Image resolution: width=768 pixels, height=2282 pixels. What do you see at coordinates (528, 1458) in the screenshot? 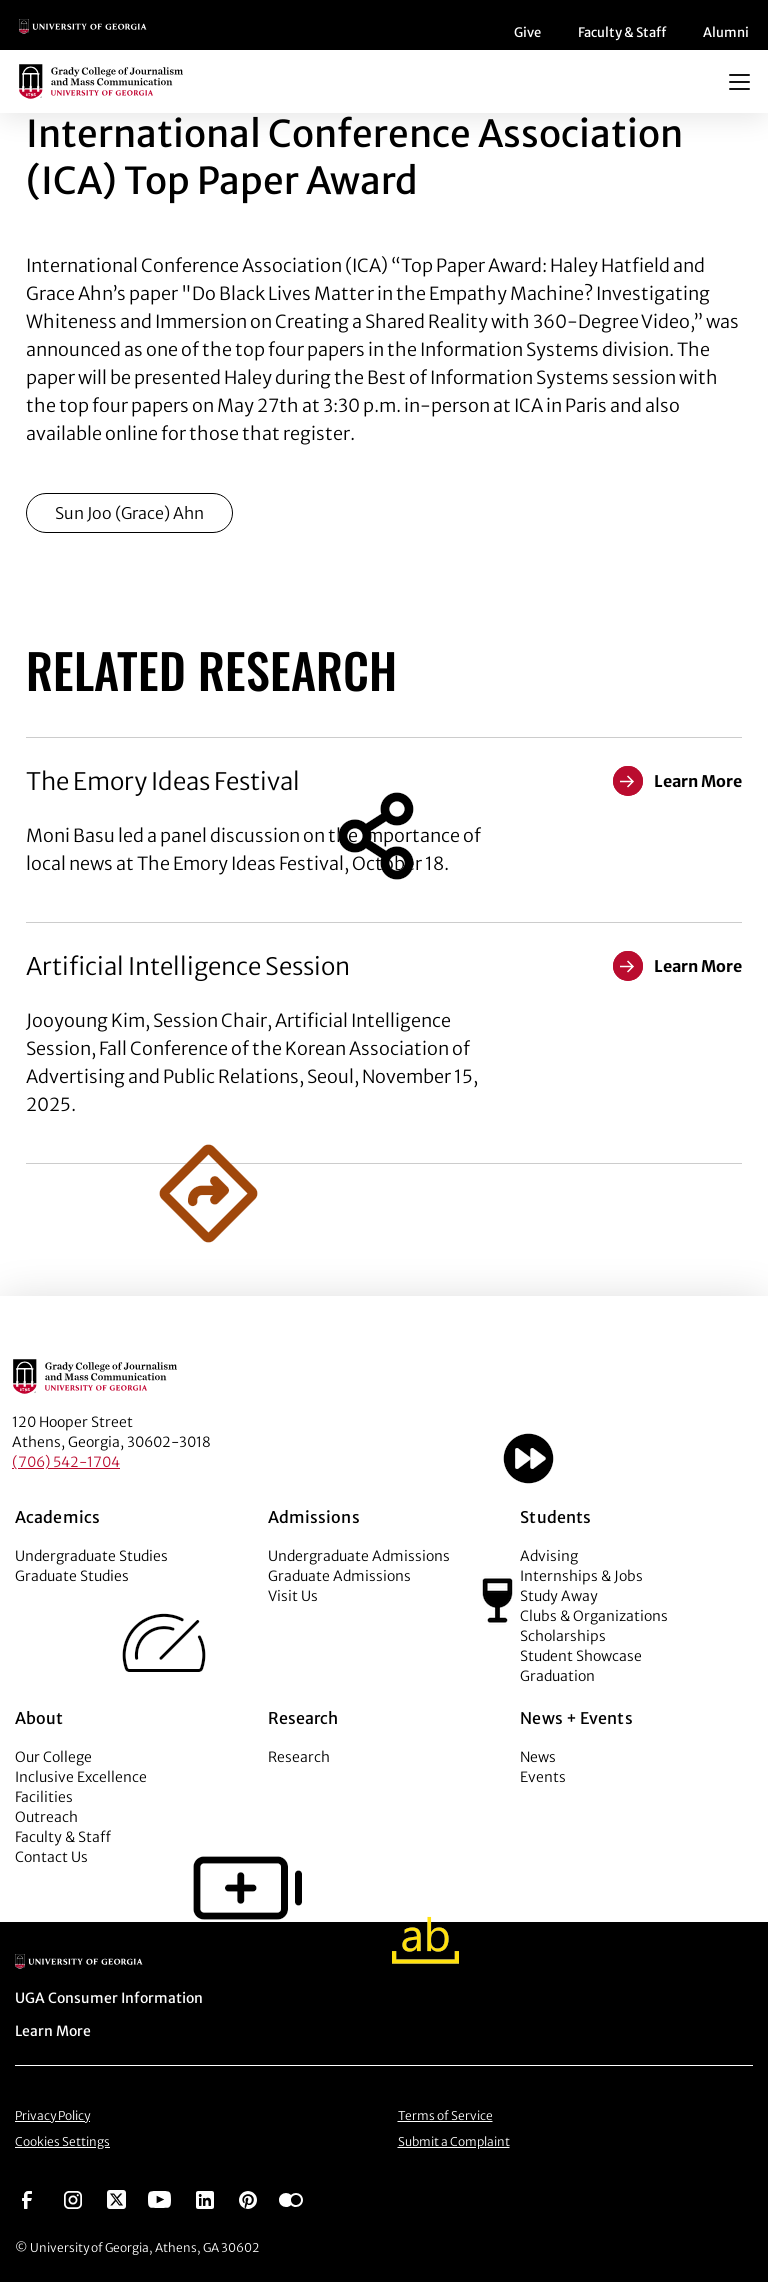
I see `skip forward in media playback` at bounding box center [528, 1458].